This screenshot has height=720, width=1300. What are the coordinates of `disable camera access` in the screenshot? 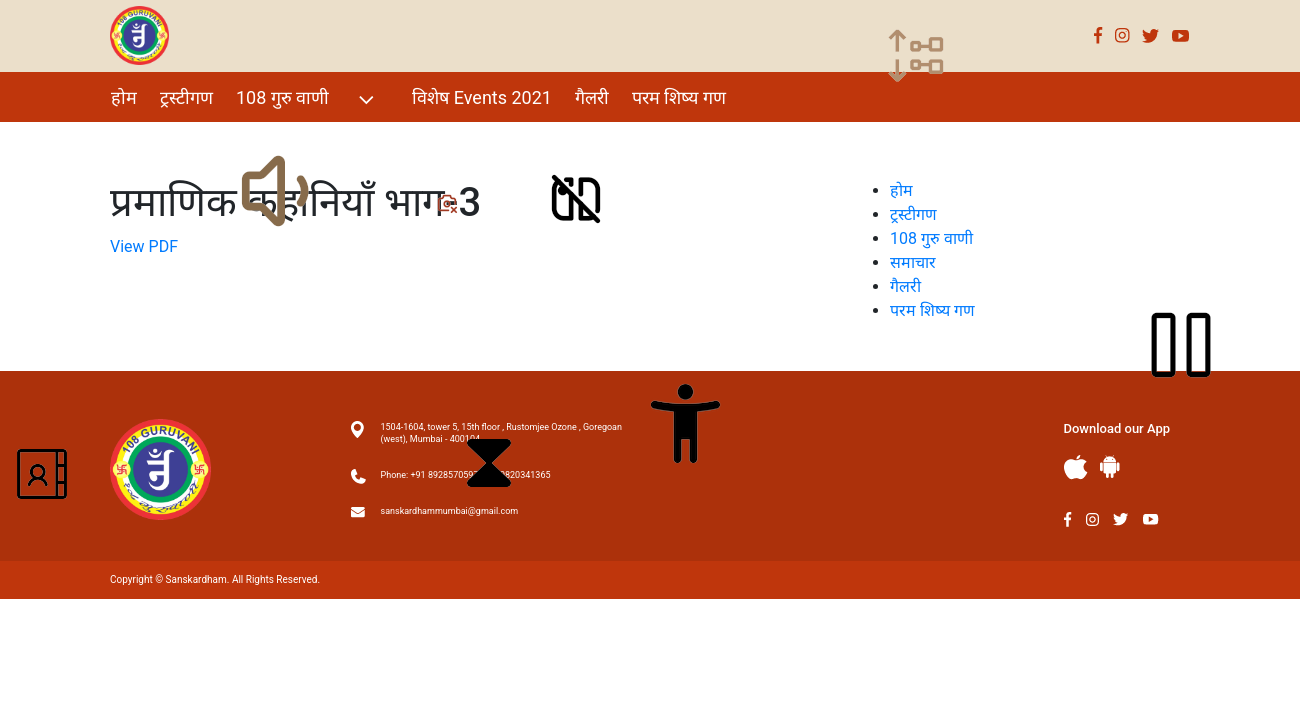 It's located at (447, 203).